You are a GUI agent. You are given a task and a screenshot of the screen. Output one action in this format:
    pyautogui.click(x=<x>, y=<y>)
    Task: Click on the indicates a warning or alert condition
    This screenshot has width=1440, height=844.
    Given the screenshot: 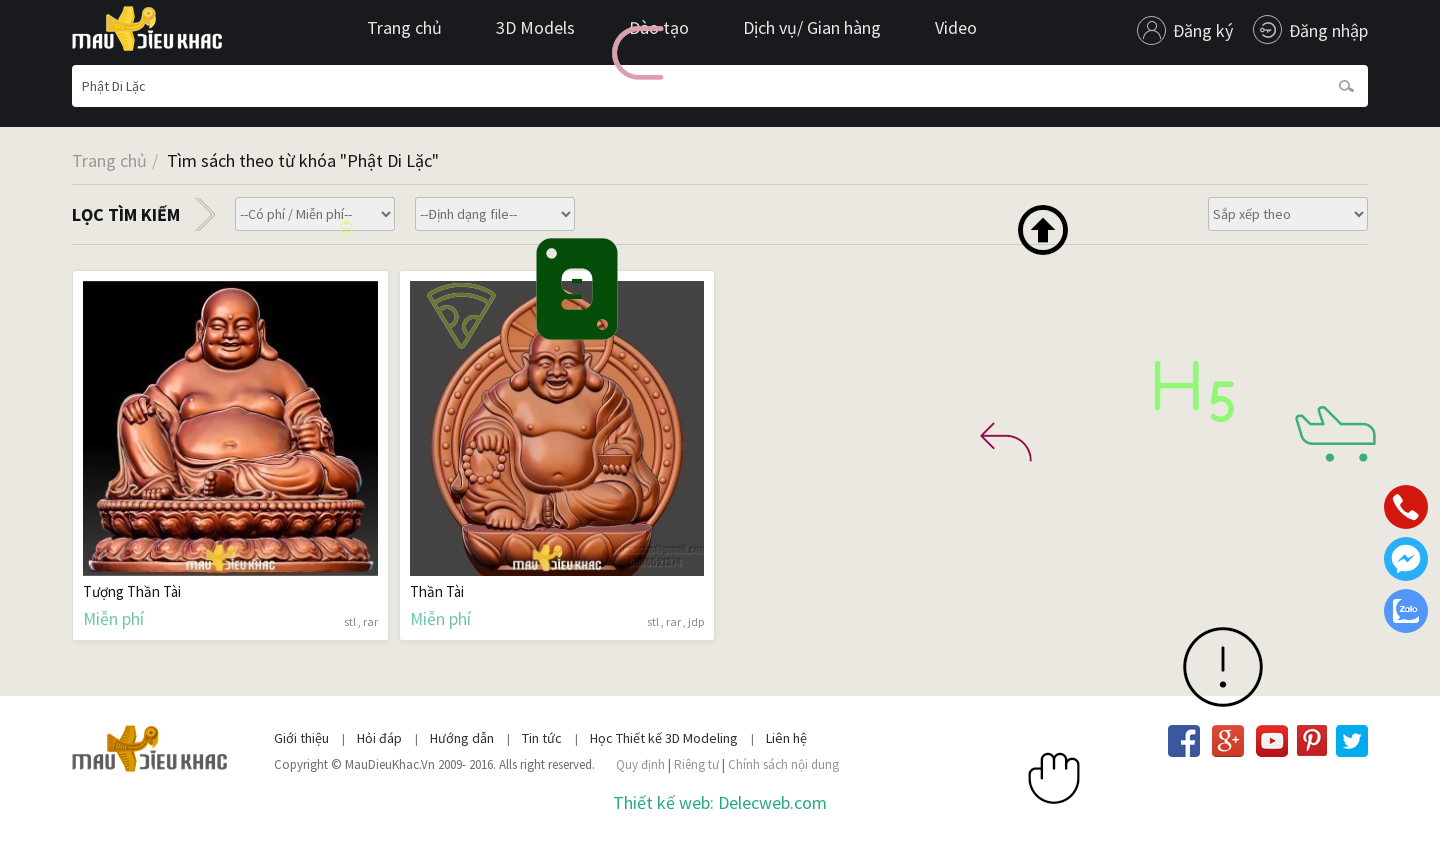 What is the action you would take?
    pyautogui.click(x=1223, y=667)
    